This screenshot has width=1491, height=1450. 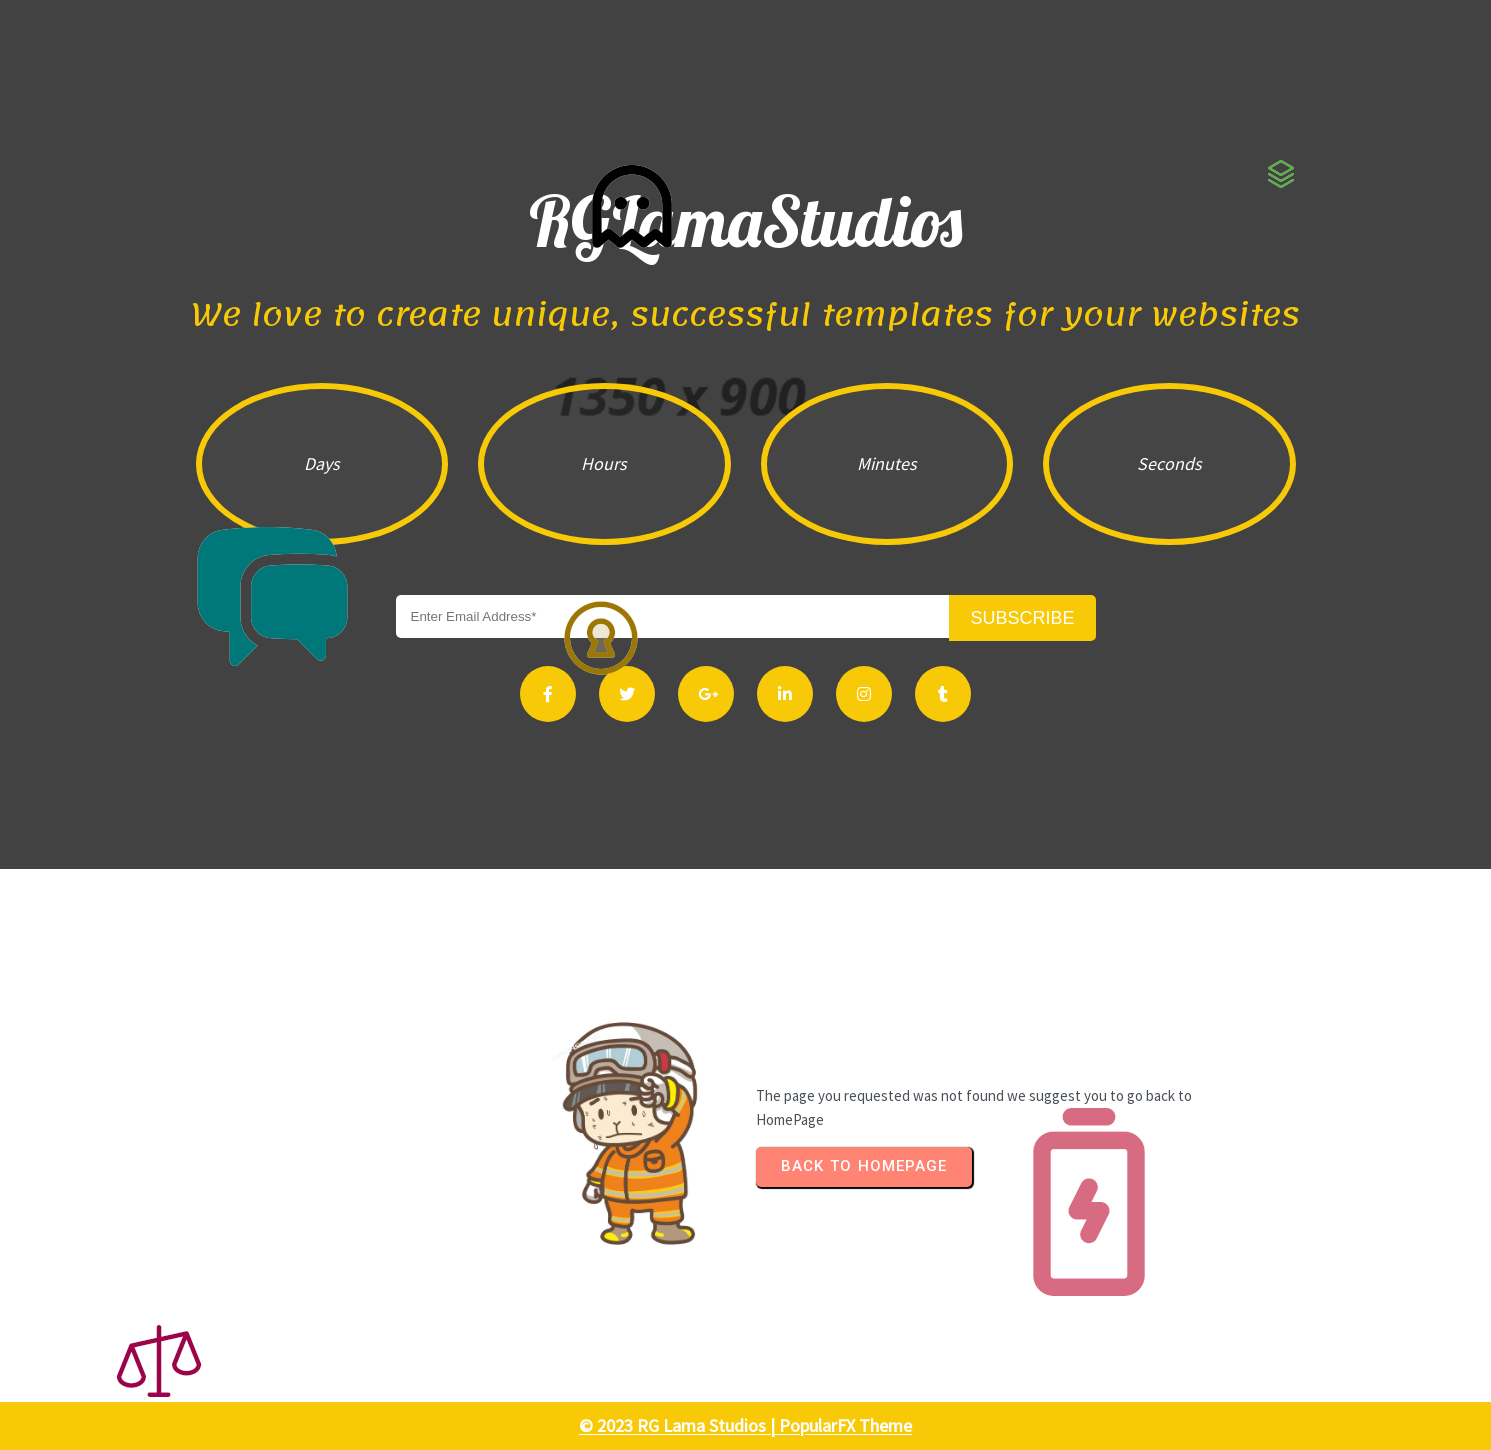 What do you see at coordinates (632, 208) in the screenshot?
I see `enable ghost mode or incognito browsing` at bounding box center [632, 208].